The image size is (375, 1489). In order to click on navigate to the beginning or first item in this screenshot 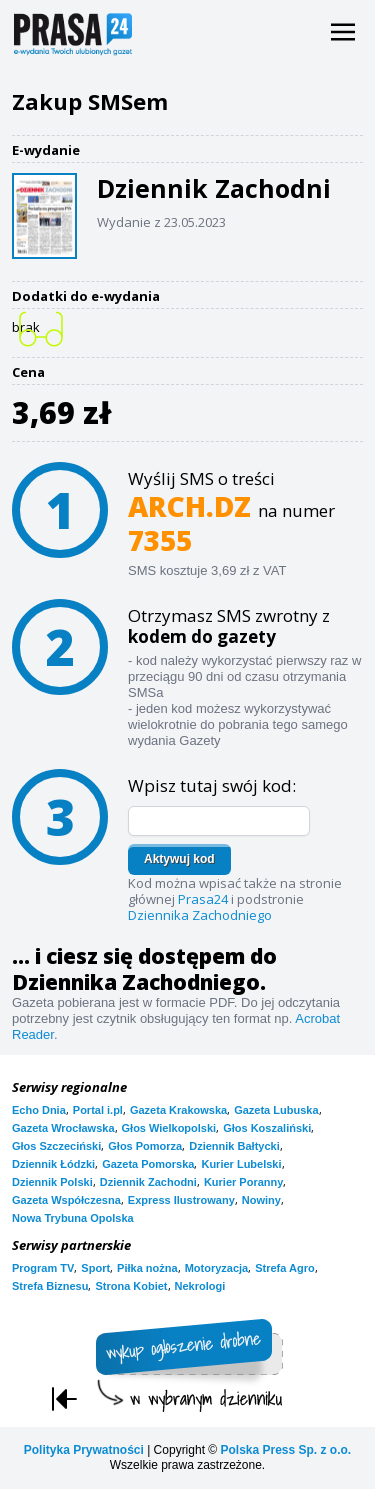, I will do `click(64, 1399)`.